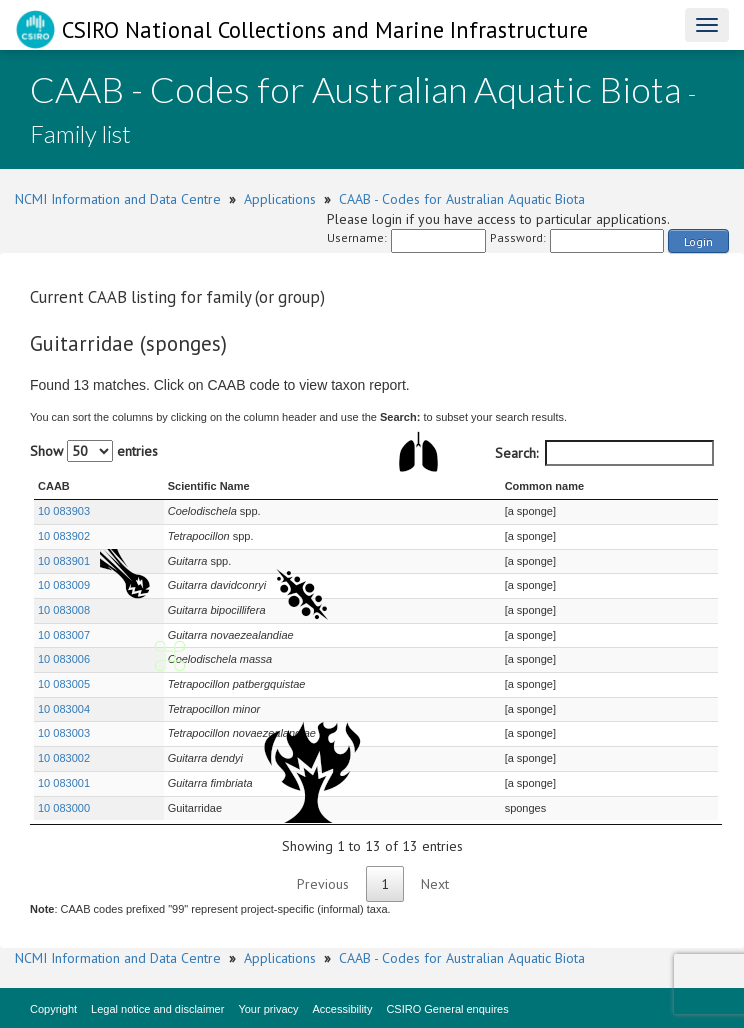 The width and height of the screenshot is (744, 1028). I want to click on command key modifier (mac keyboard shortcut), so click(170, 656).